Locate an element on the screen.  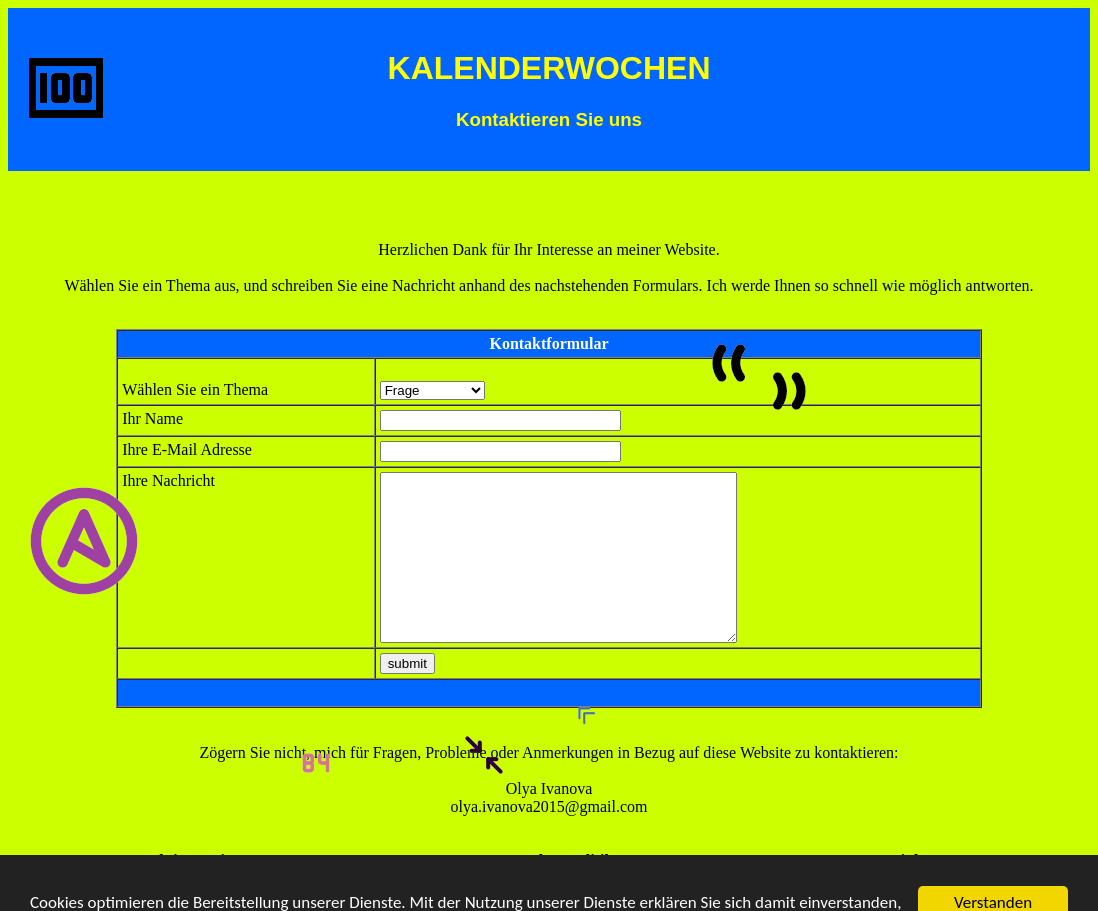
indicates item number 84 in a list or sequence is located at coordinates (316, 763).